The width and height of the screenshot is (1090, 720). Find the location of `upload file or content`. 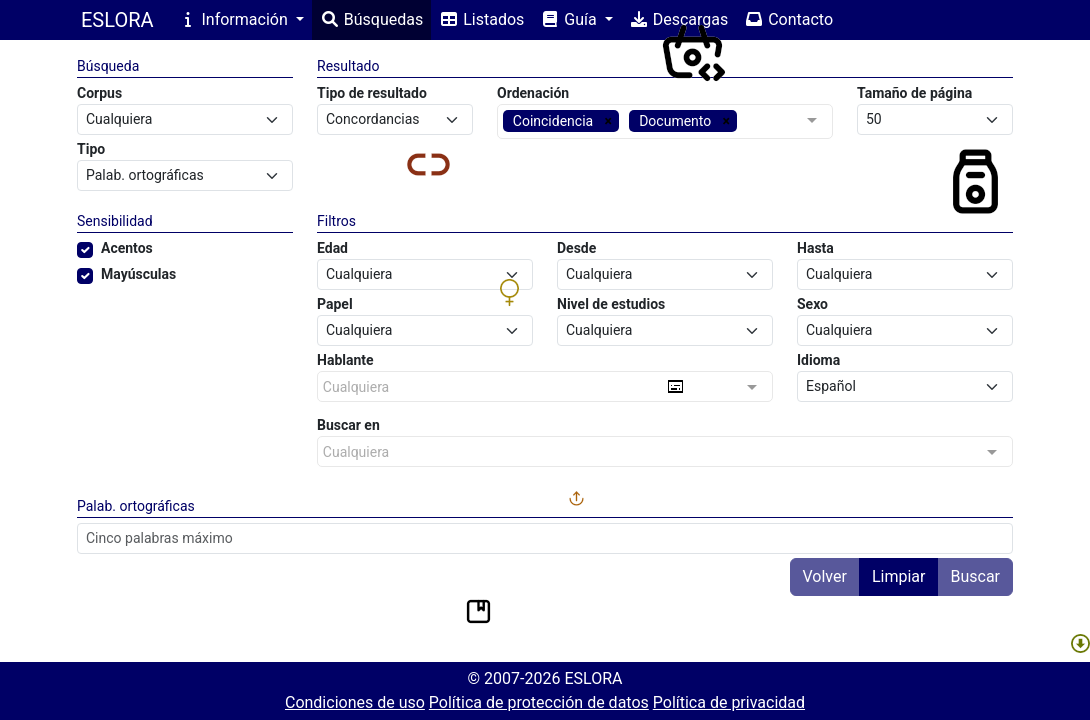

upload file or content is located at coordinates (576, 498).